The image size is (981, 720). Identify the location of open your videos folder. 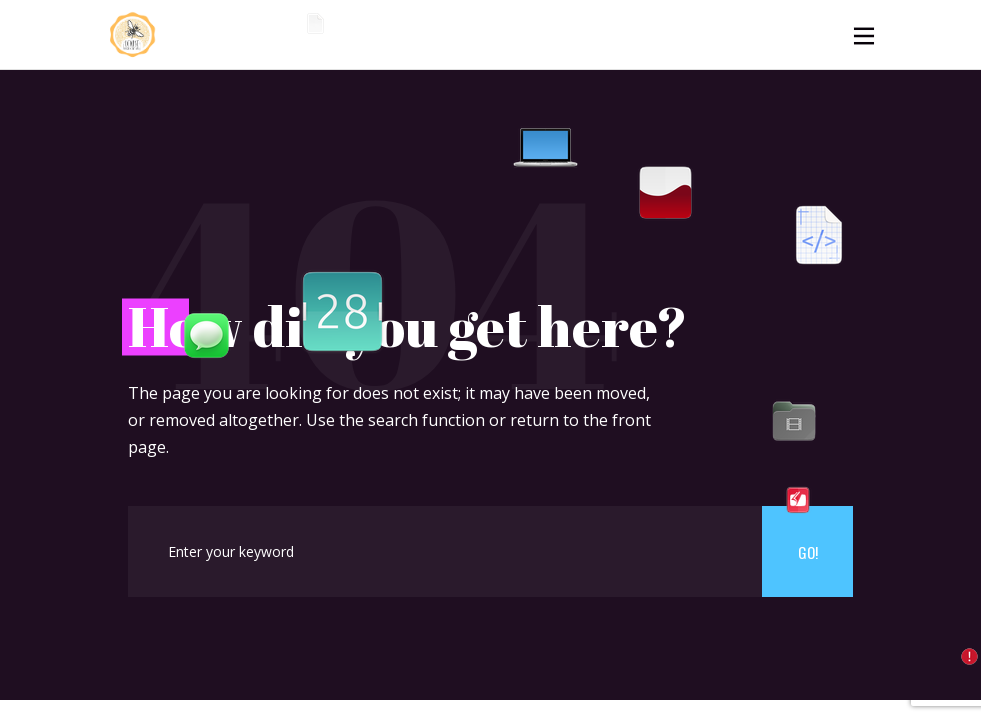
(794, 421).